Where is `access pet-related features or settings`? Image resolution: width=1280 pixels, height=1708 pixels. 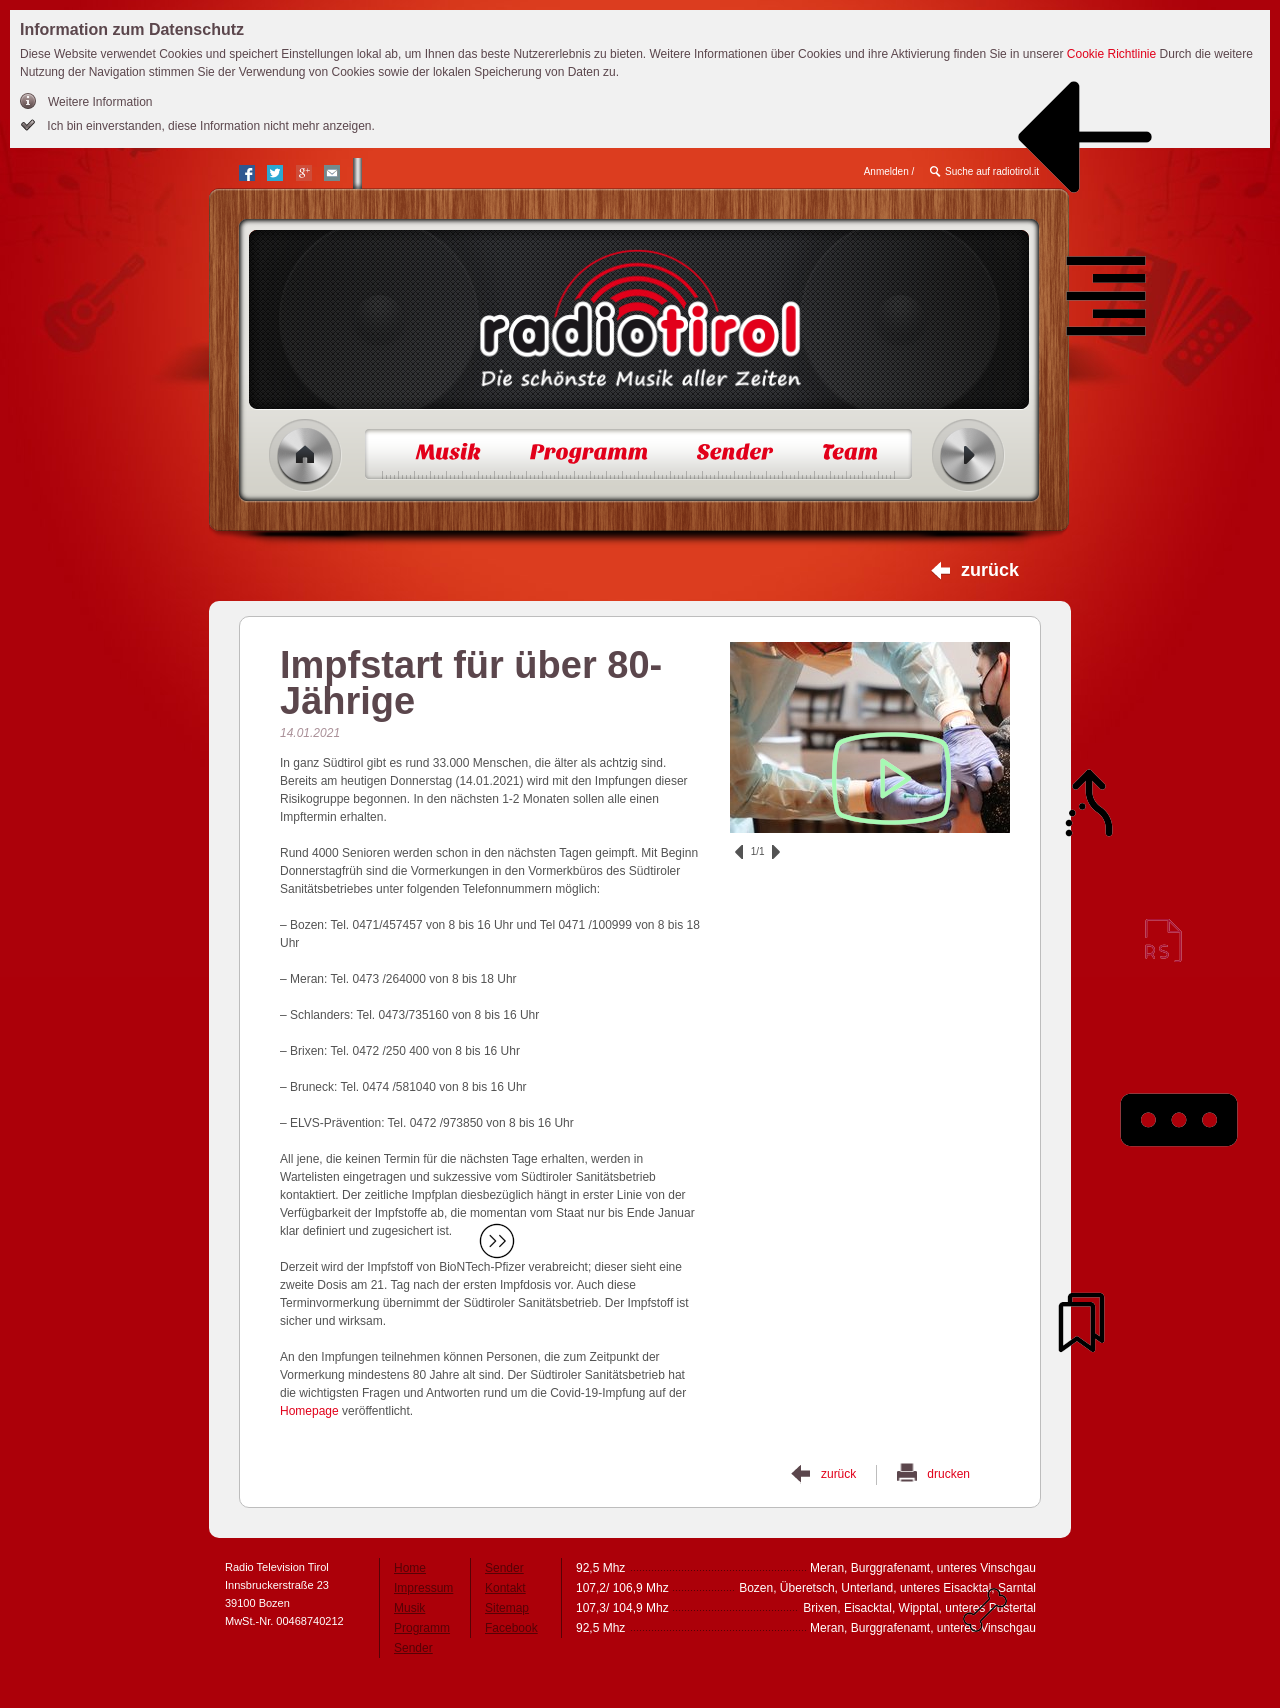
access pet-related features or settings is located at coordinates (985, 1610).